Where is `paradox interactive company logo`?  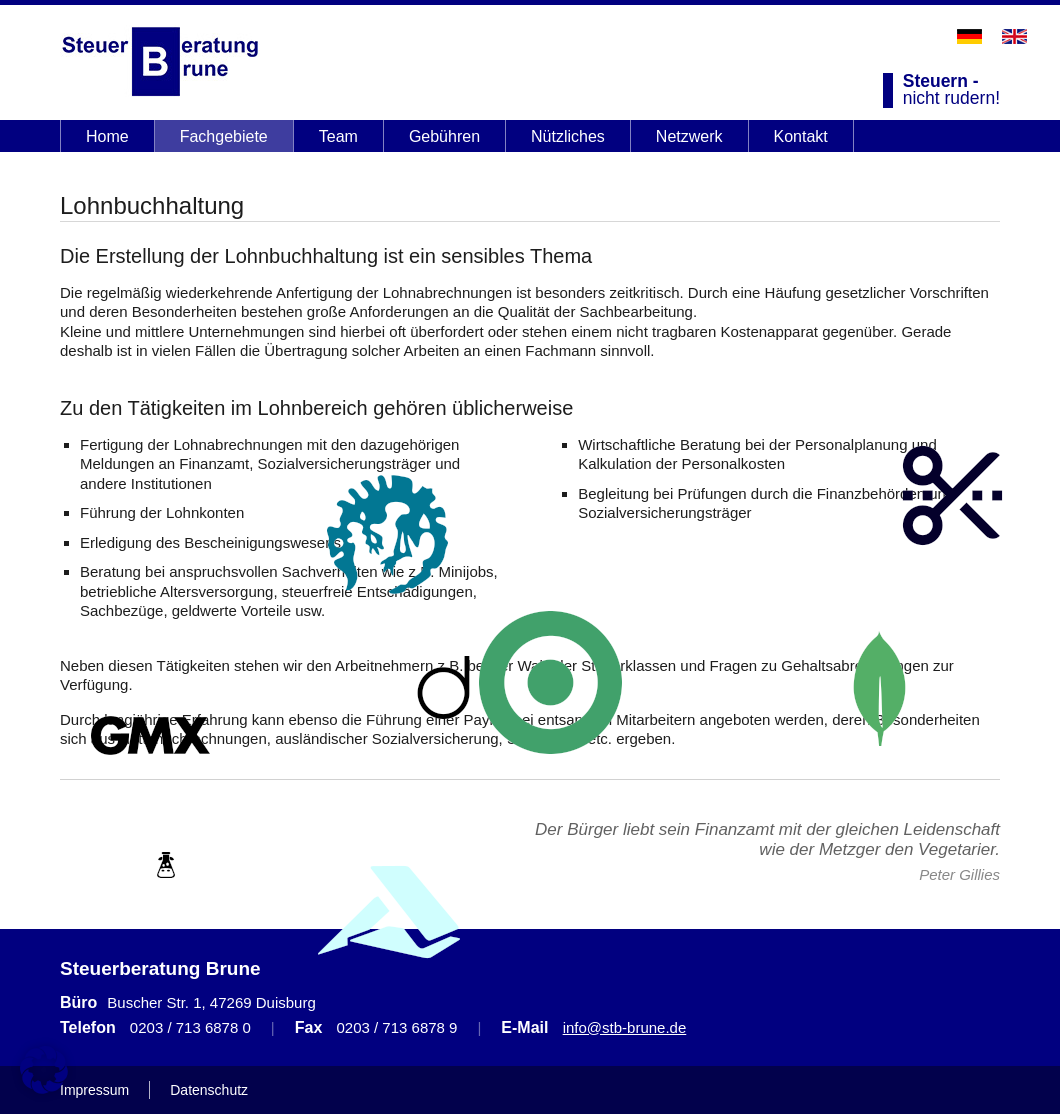 paradox interactive company logo is located at coordinates (387, 534).